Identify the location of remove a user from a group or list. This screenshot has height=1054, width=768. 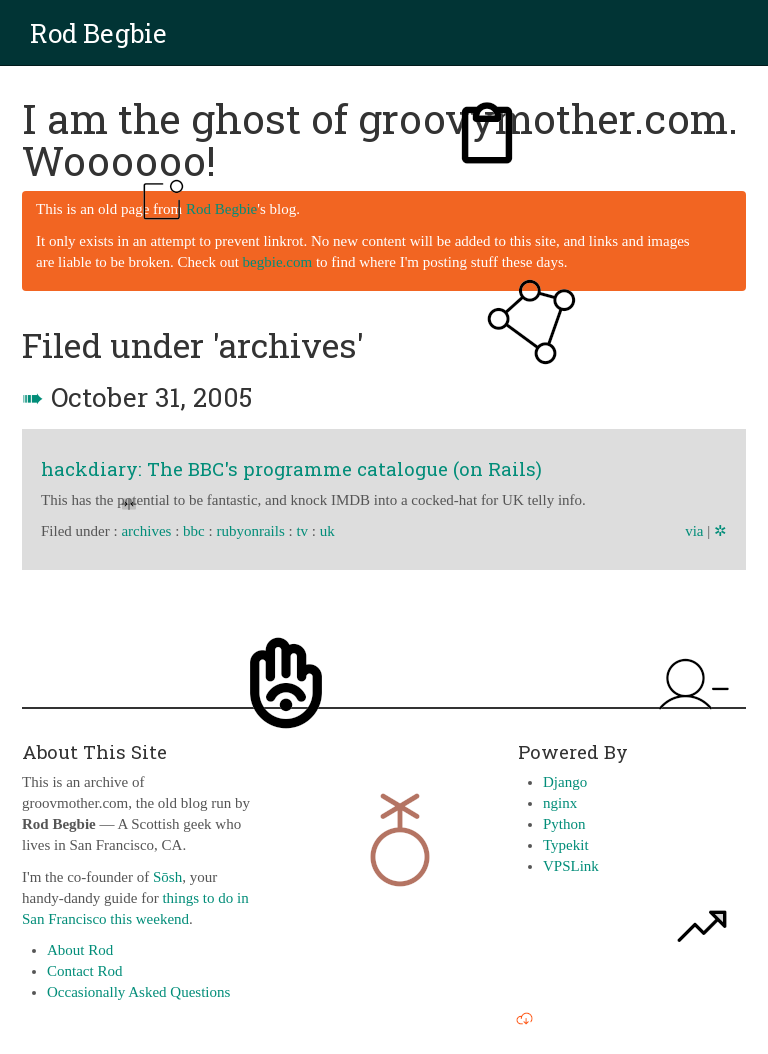
(691, 686).